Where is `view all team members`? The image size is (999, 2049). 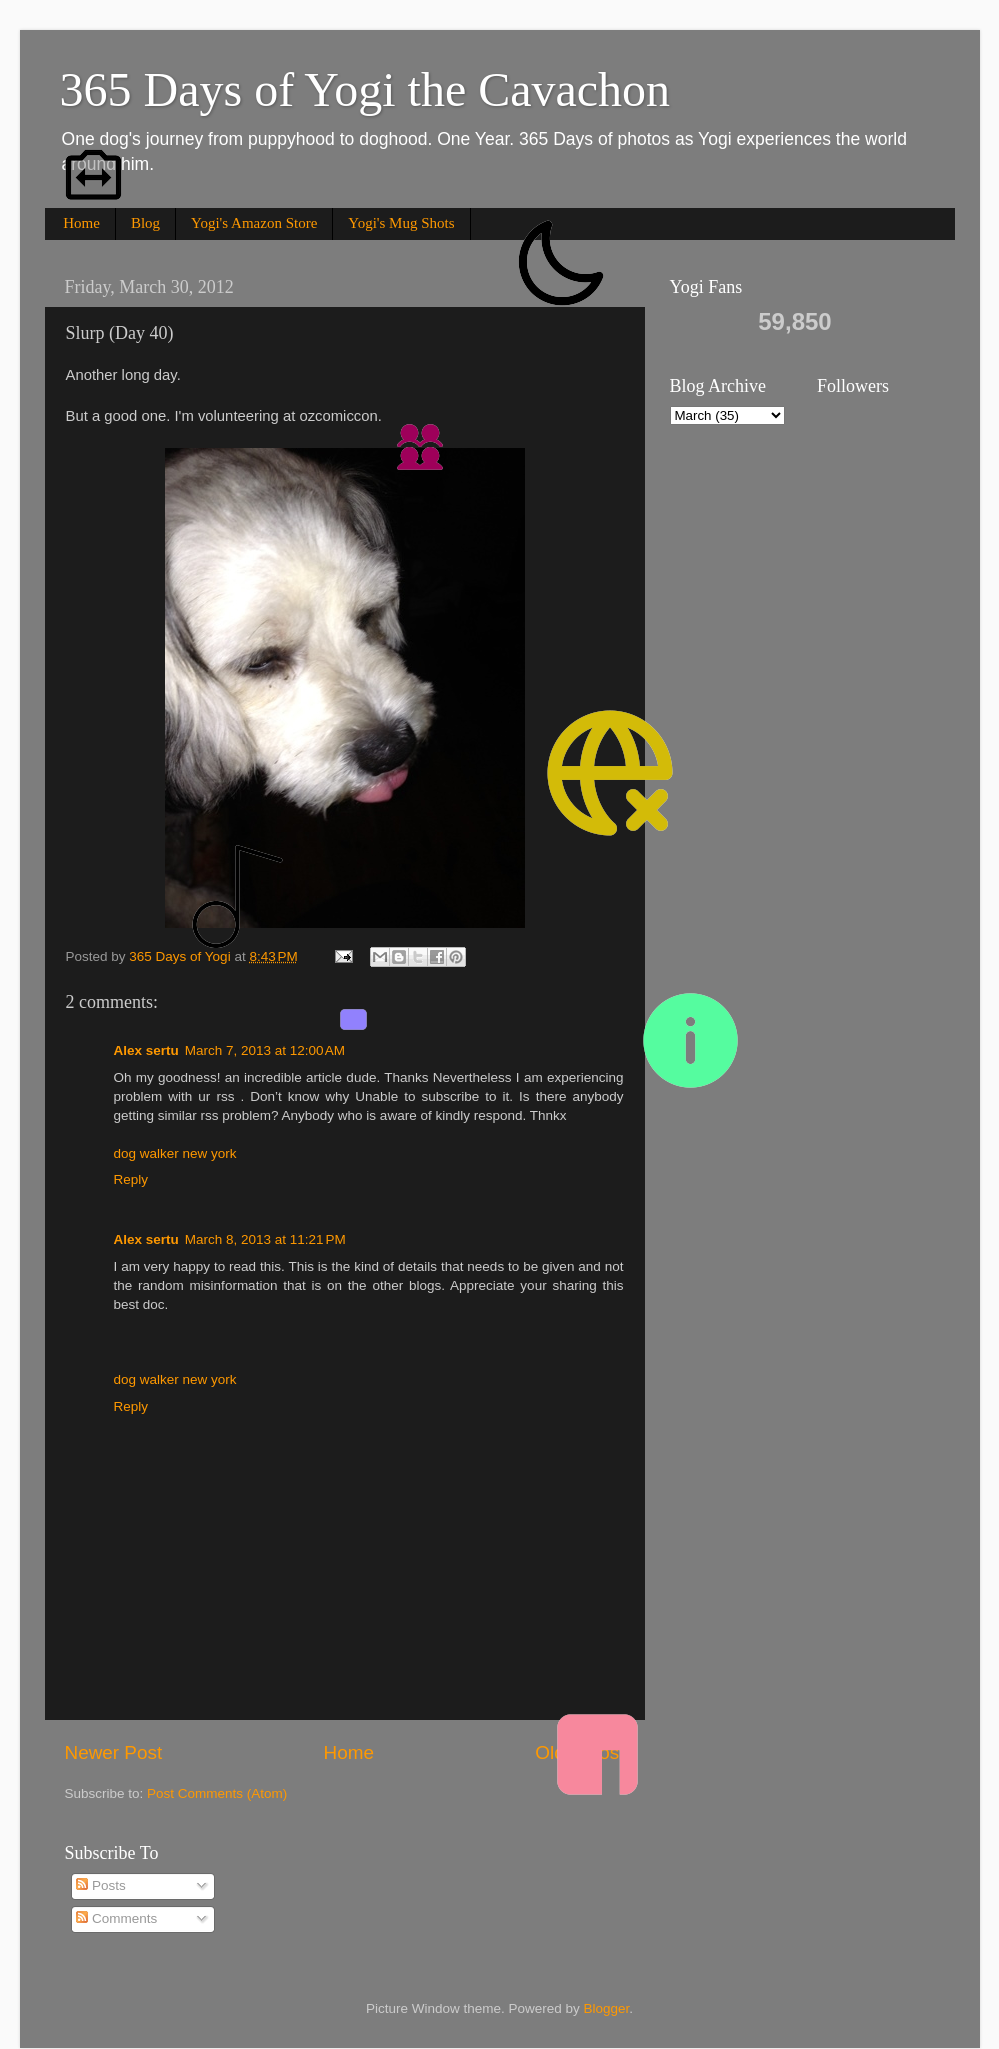 view all team members is located at coordinates (420, 447).